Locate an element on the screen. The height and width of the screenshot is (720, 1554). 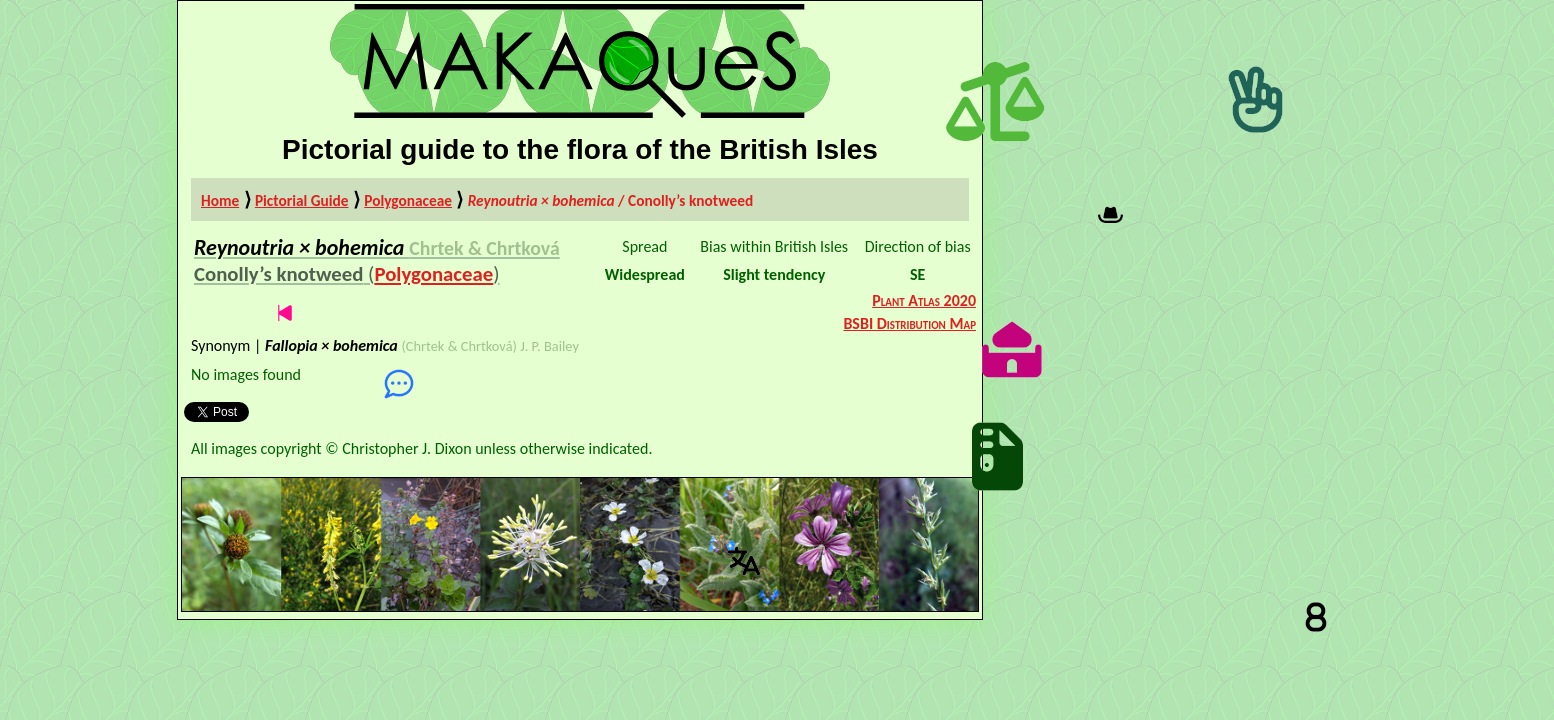
peace sign or victory gesture is located at coordinates (1257, 99).